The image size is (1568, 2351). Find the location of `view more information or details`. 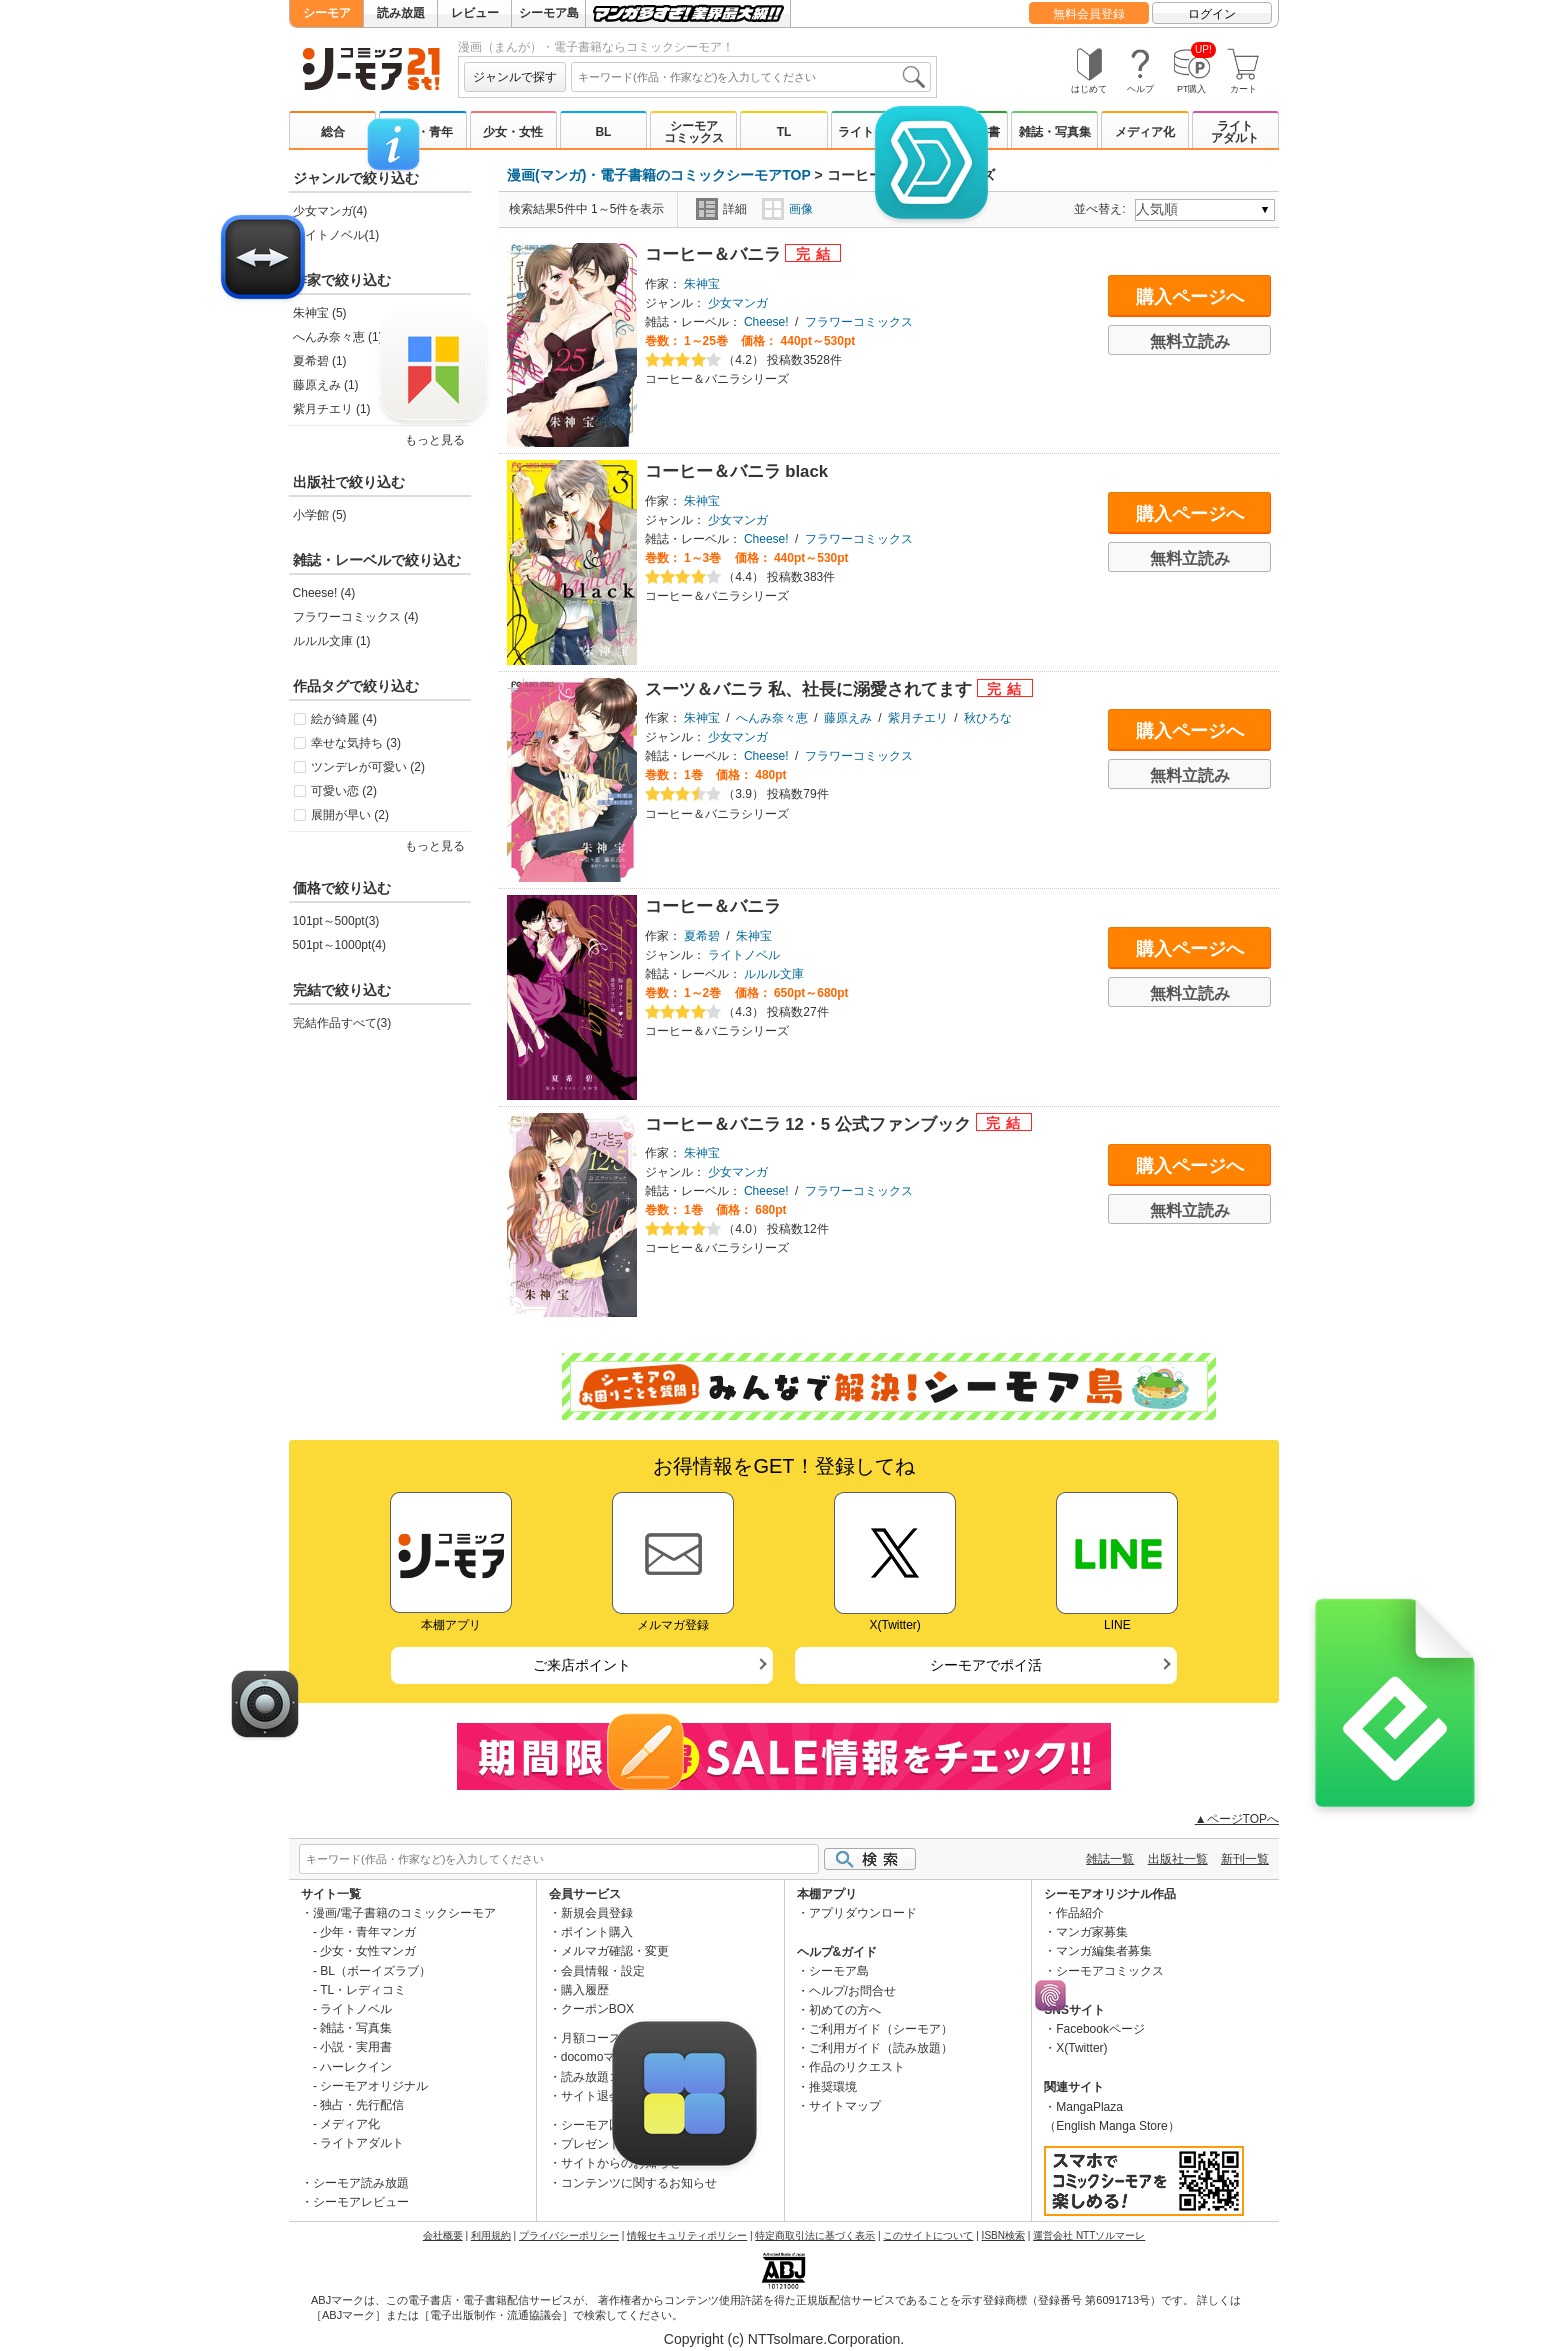

view more information or details is located at coordinates (393, 145).